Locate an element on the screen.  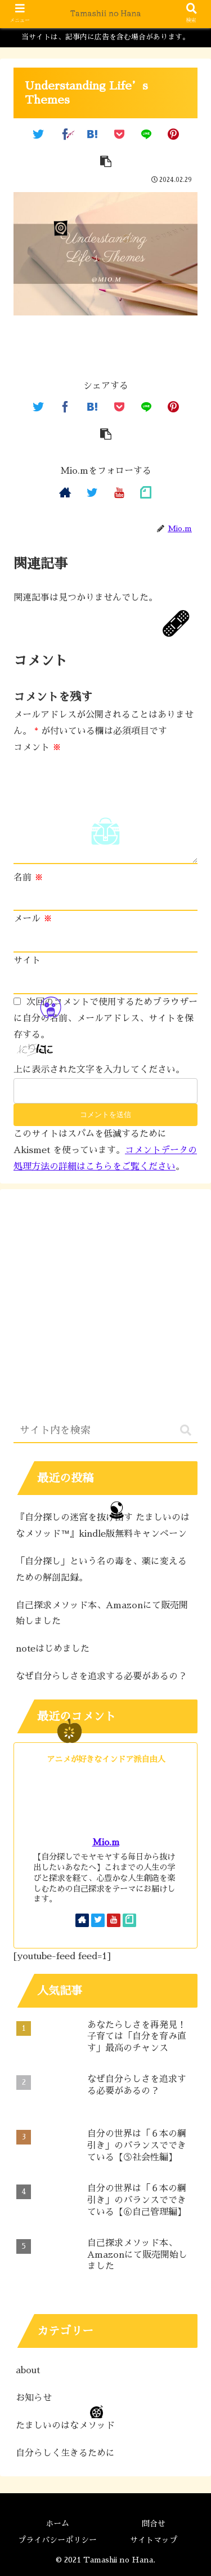
access disc golf equipment or bag inventory is located at coordinates (105, 831).